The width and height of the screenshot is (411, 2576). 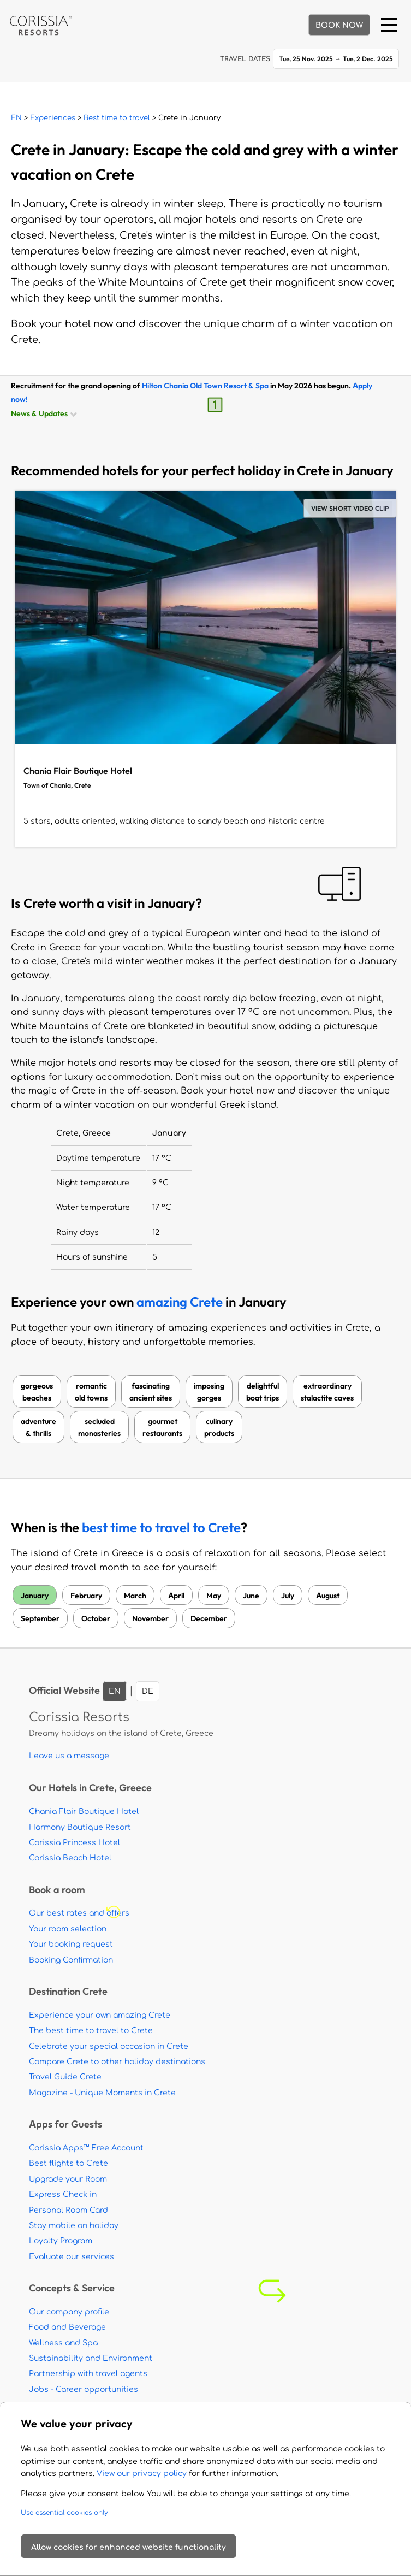 I want to click on undo the last action, so click(x=114, y=1912).